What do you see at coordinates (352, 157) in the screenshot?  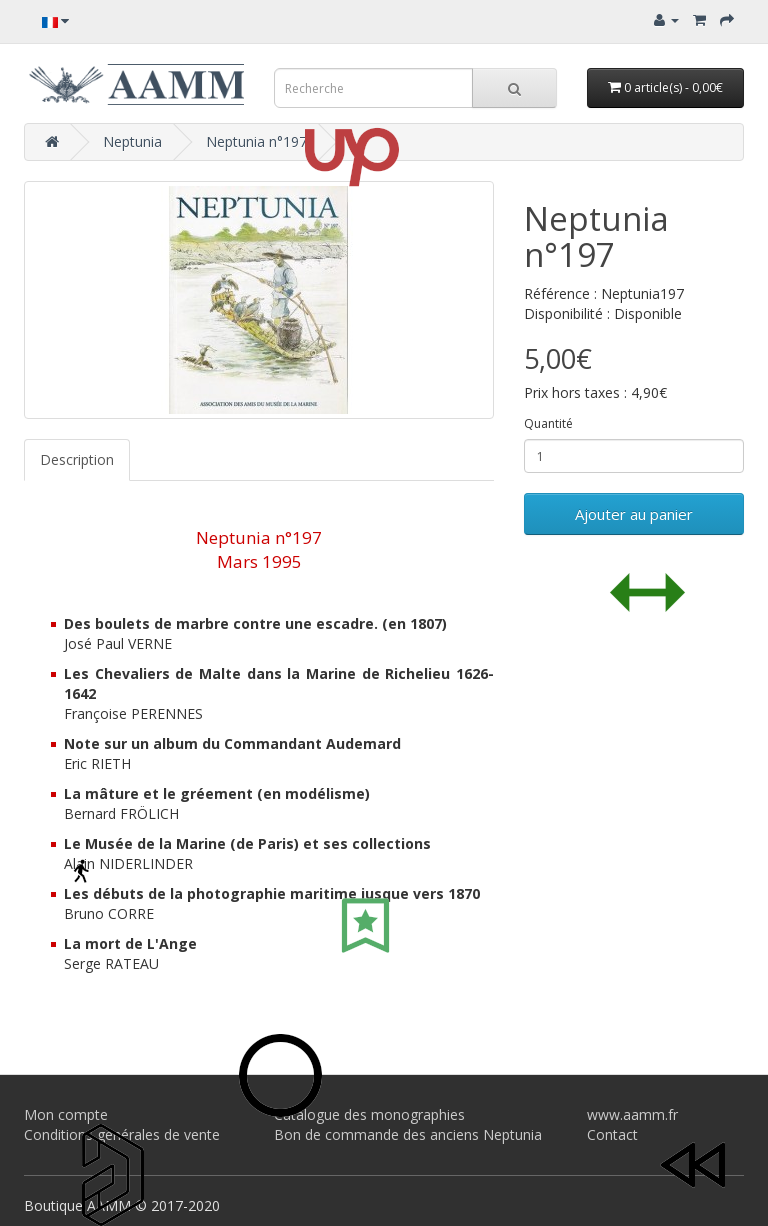 I see `upwork logo - access freelance marketplace` at bounding box center [352, 157].